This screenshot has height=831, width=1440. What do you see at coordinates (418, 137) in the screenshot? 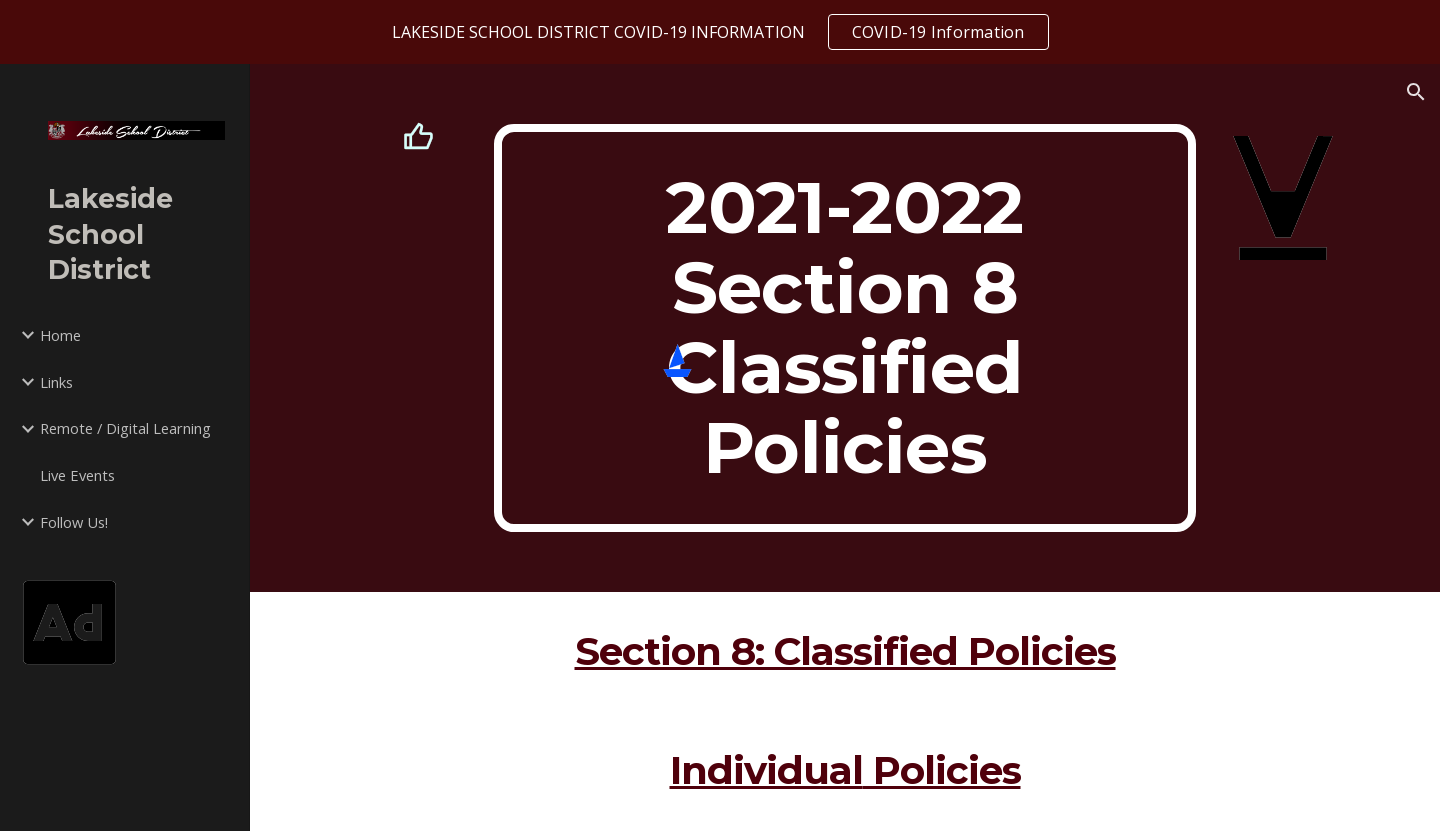
I see `like or upvote content` at bounding box center [418, 137].